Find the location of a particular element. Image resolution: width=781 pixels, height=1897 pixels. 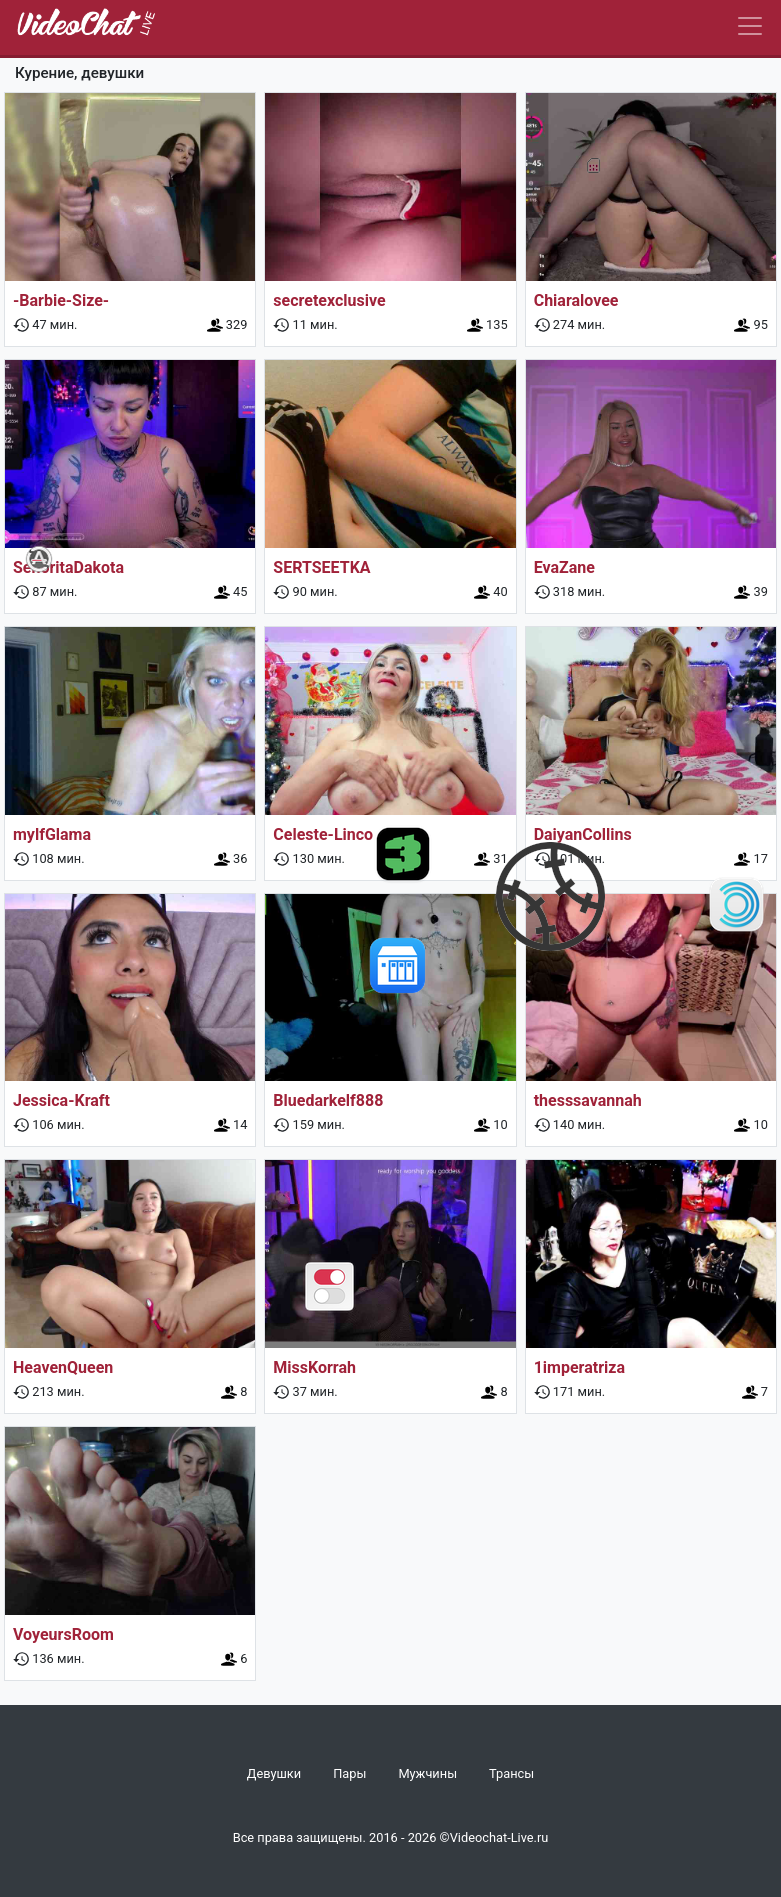

open synology nas management app is located at coordinates (397, 965).